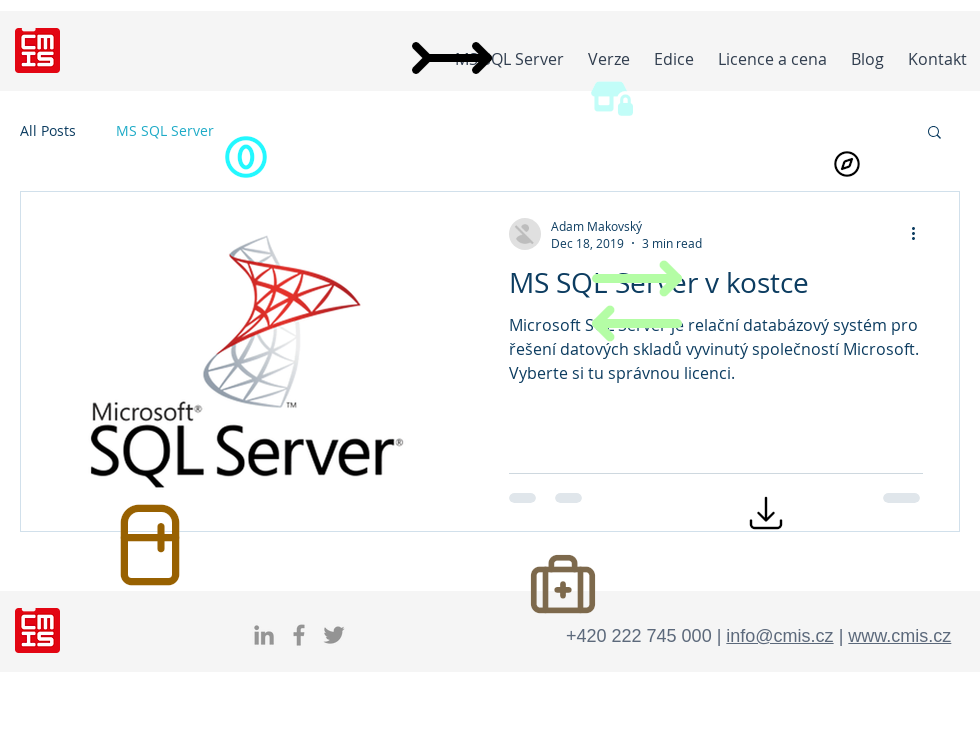  Describe the element at coordinates (766, 513) in the screenshot. I see `download a file or document` at that location.